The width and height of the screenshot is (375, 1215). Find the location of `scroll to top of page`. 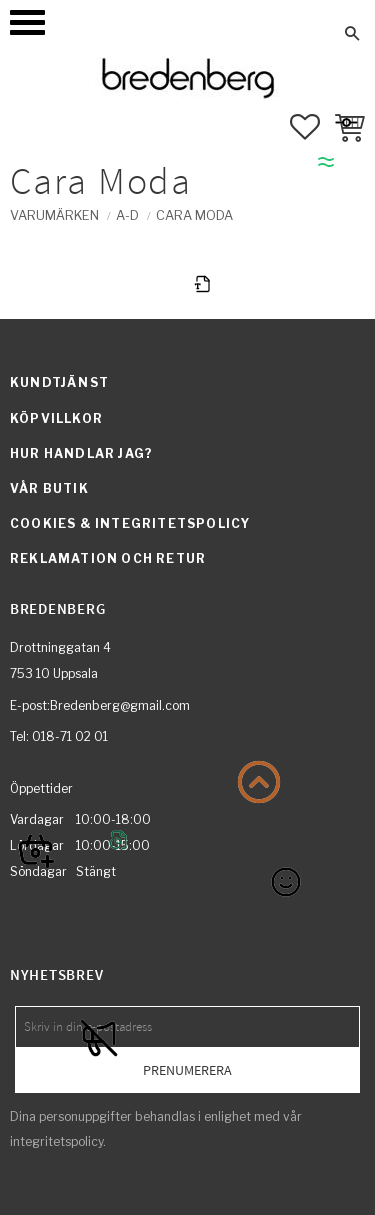

scroll to top of page is located at coordinates (259, 782).